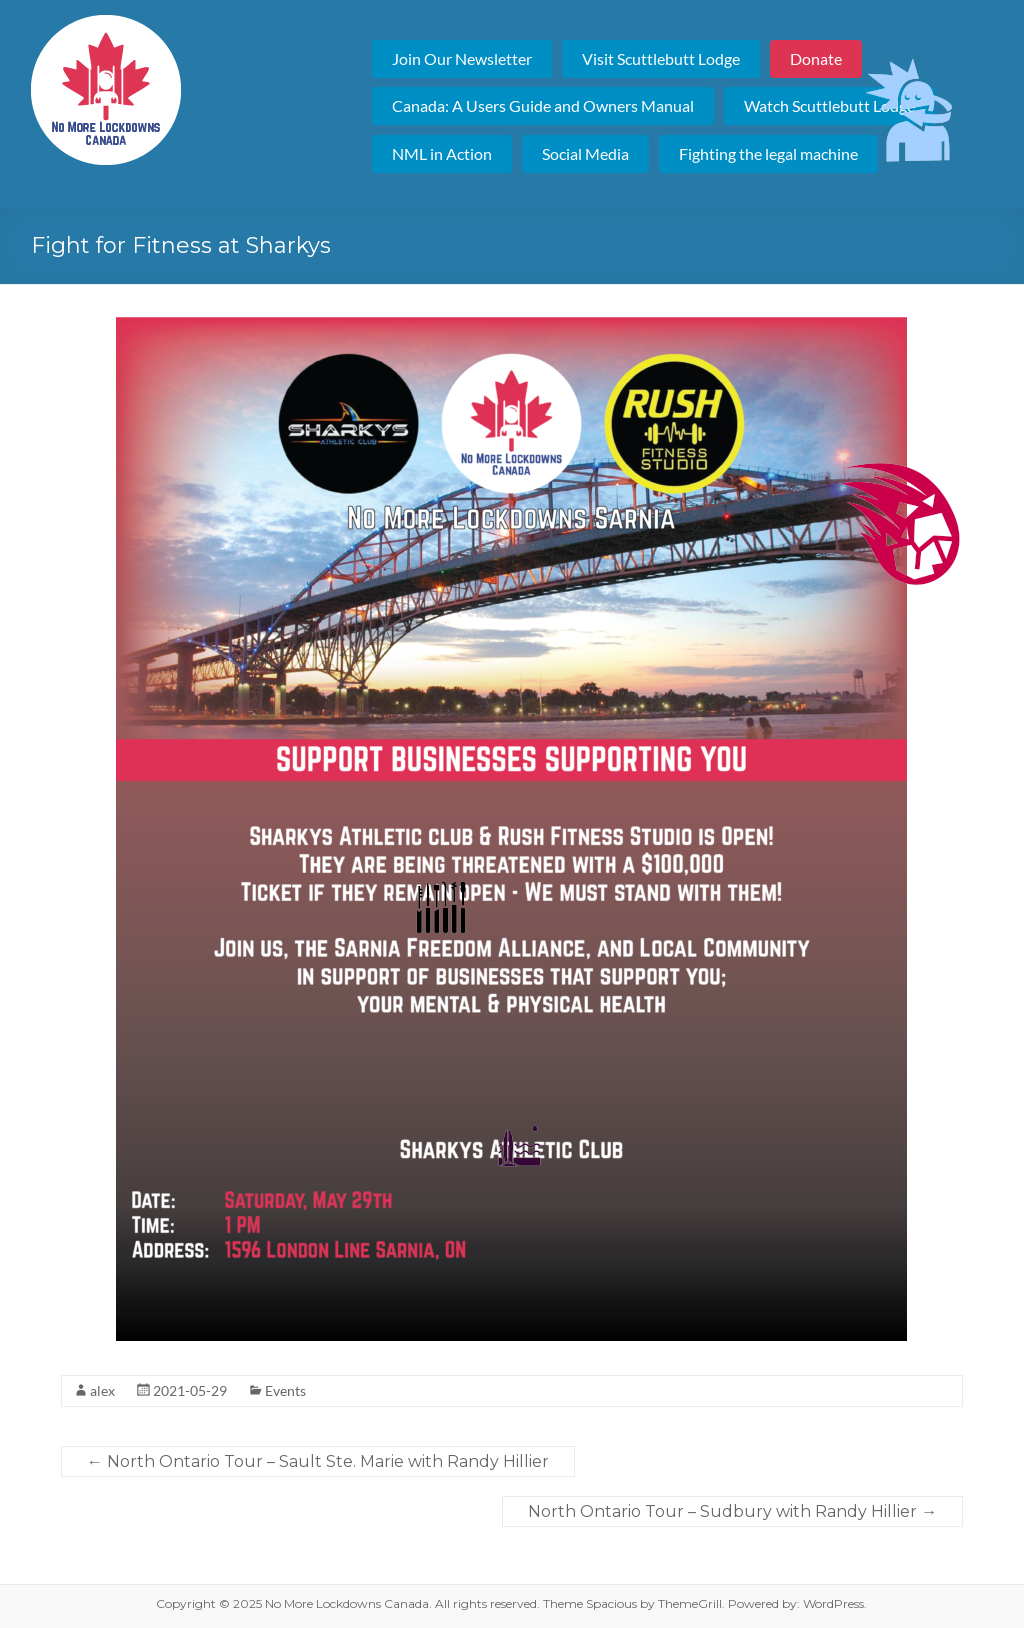  Describe the element at coordinates (900, 524) in the screenshot. I see `throw charcoal or debris item` at that location.